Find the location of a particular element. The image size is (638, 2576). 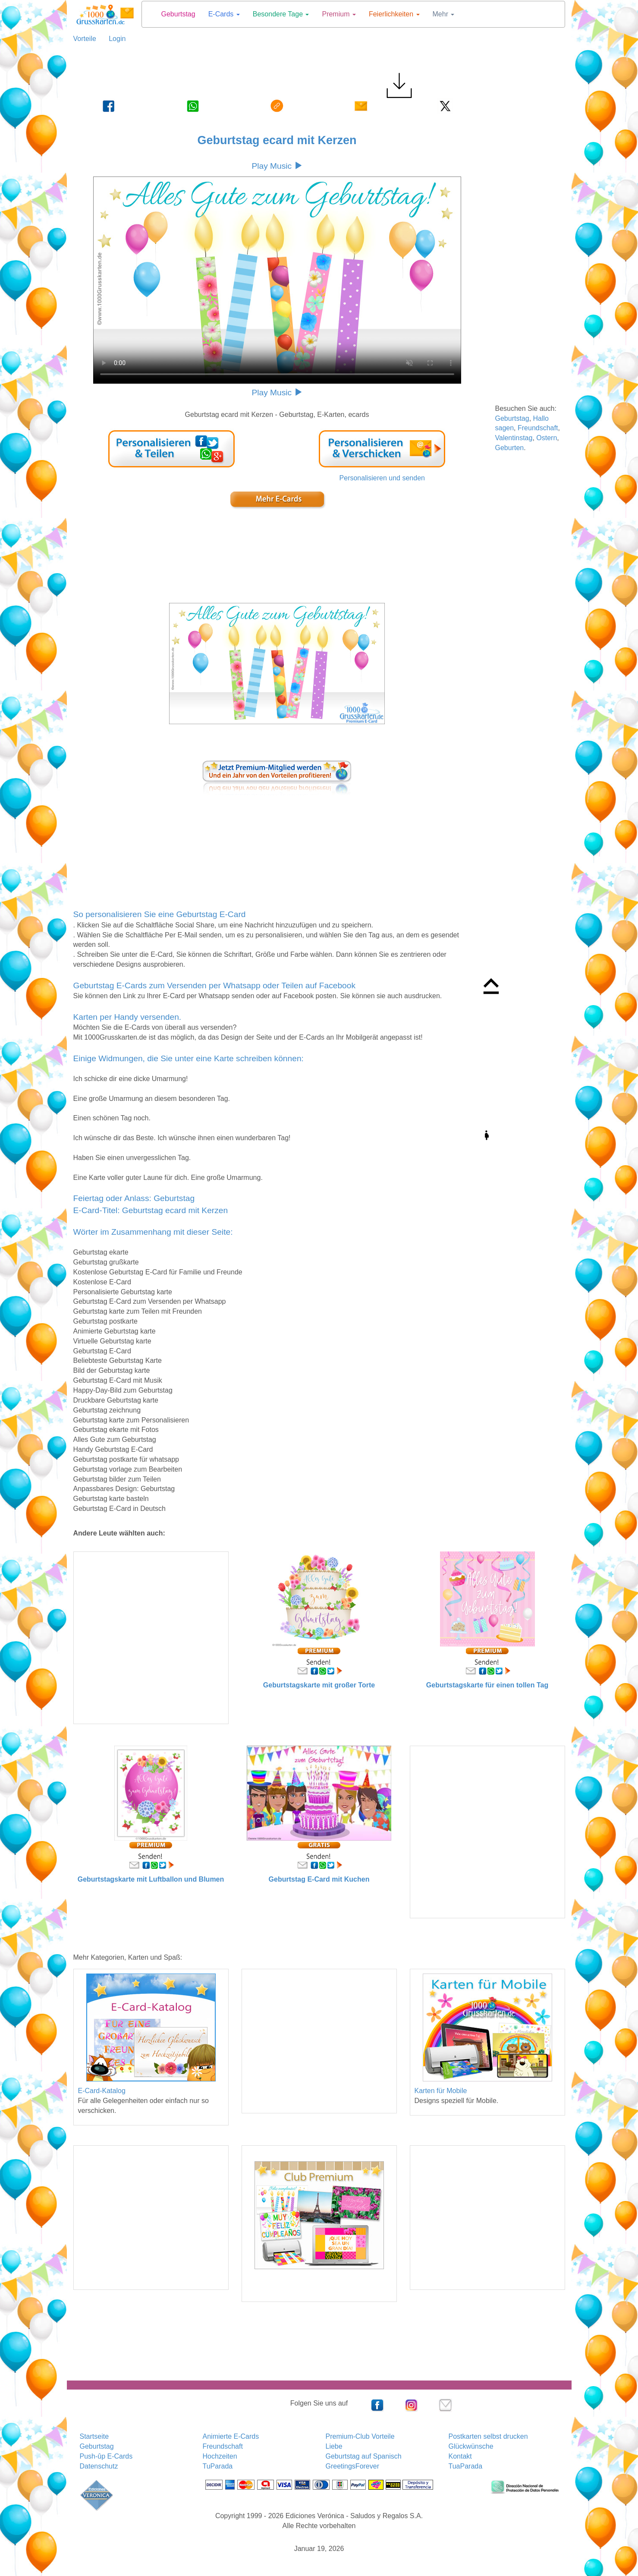

download a file is located at coordinates (399, 86).